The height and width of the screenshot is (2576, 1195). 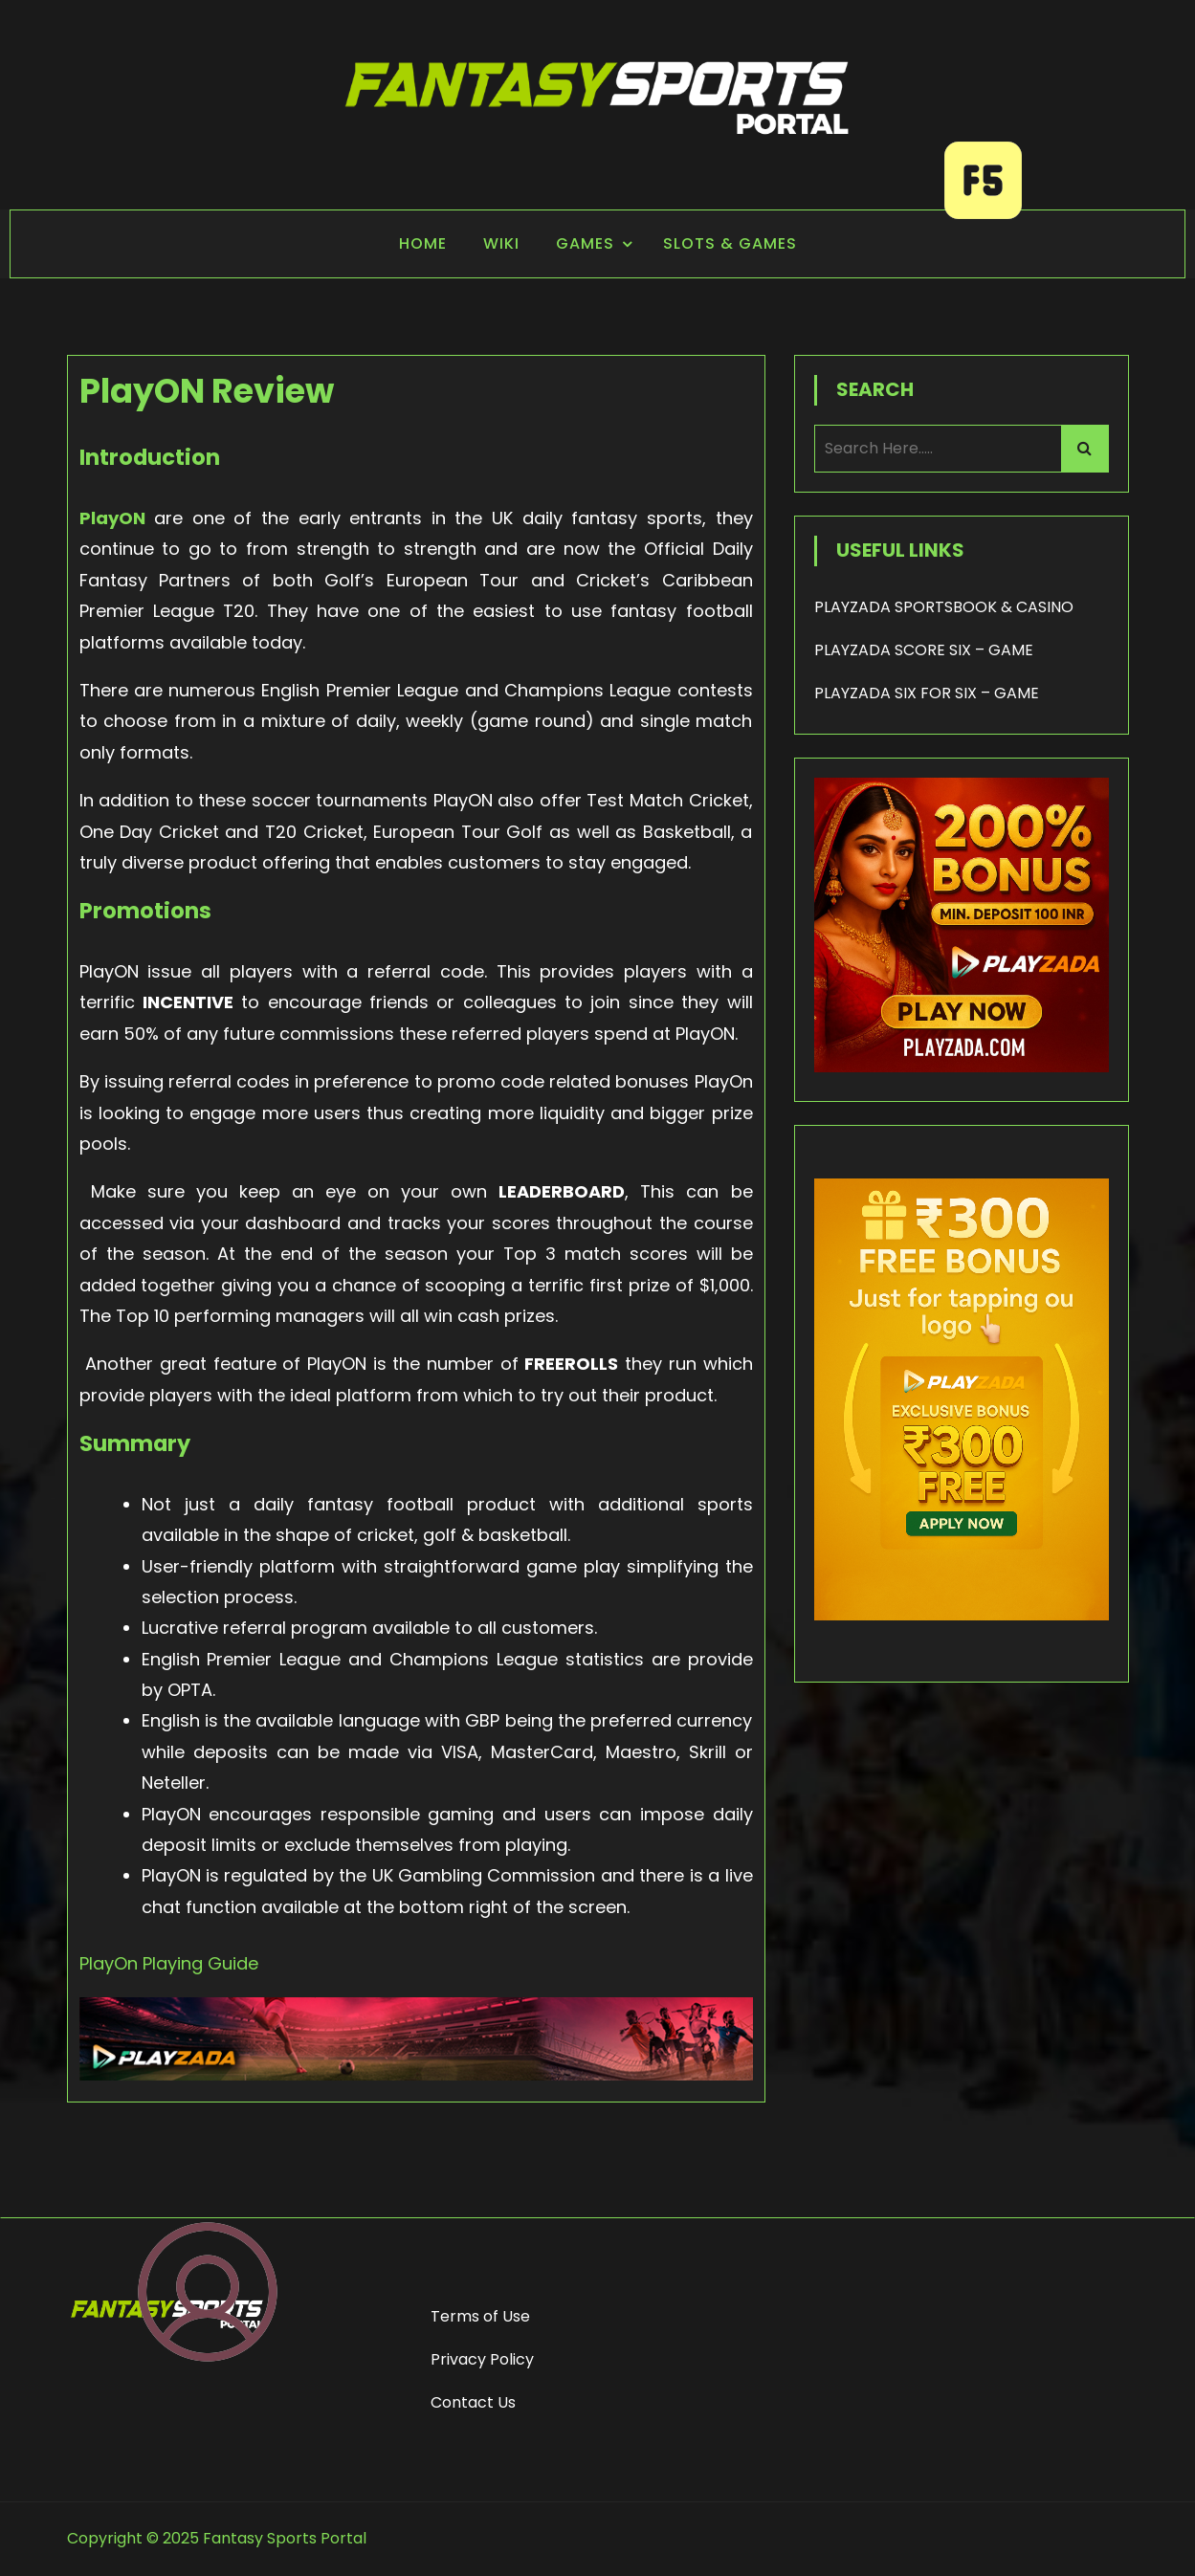 What do you see at coordinates (983, 180) in the screenshot?
I see `press F5 to refresh the page` at bounding box center [983, 180].